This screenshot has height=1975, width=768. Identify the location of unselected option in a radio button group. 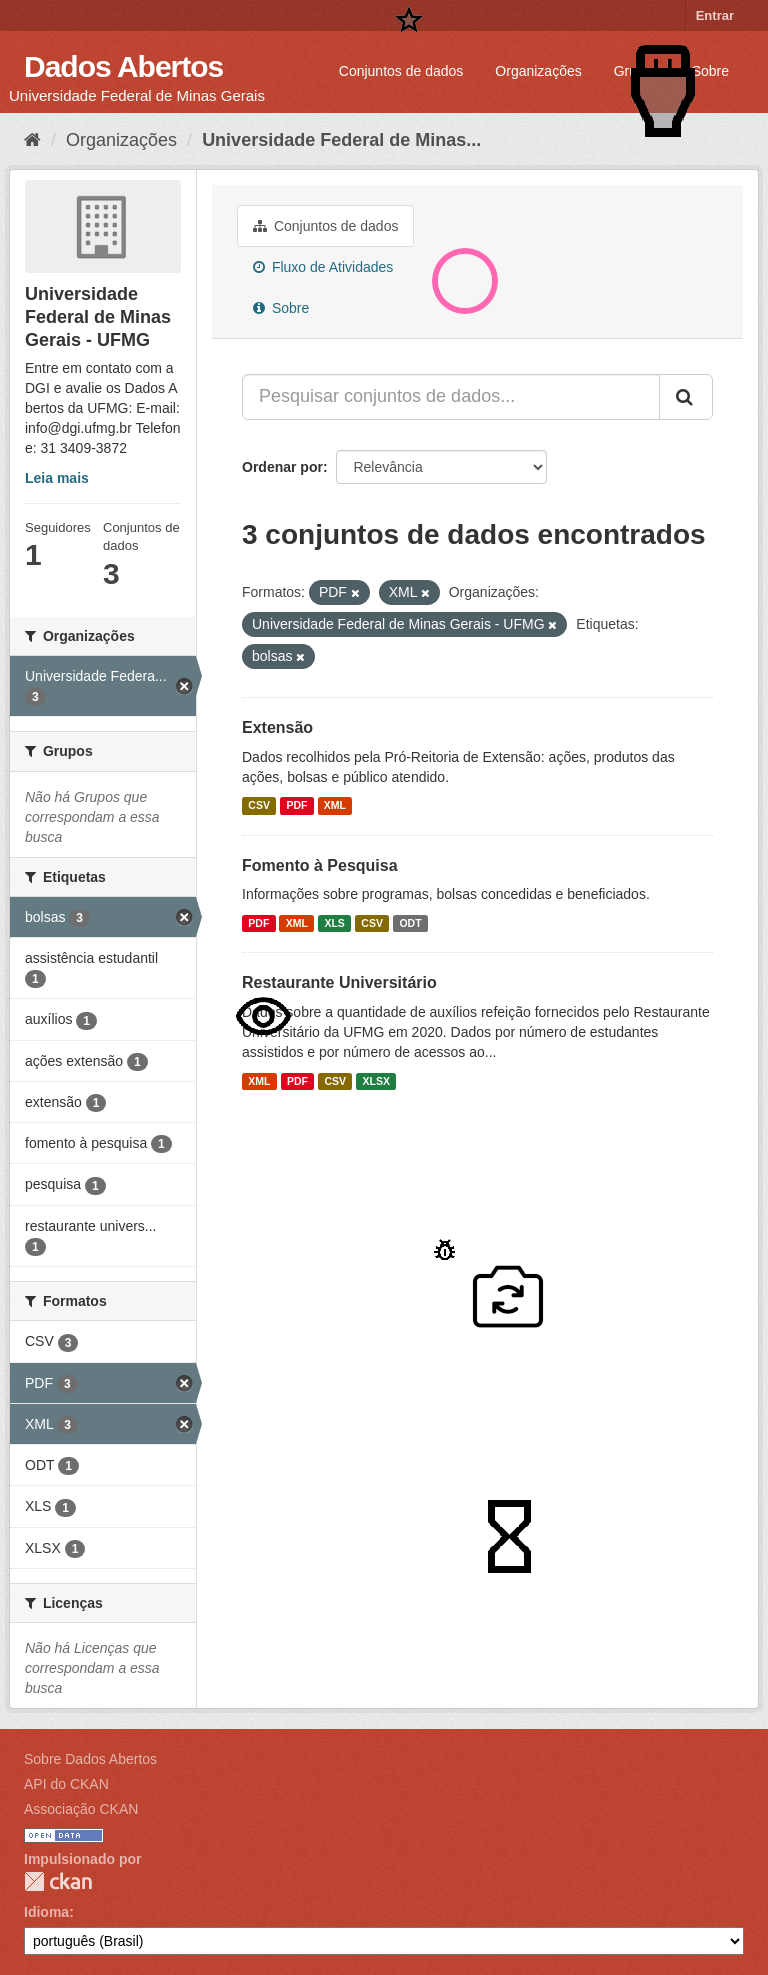
(465, 281).